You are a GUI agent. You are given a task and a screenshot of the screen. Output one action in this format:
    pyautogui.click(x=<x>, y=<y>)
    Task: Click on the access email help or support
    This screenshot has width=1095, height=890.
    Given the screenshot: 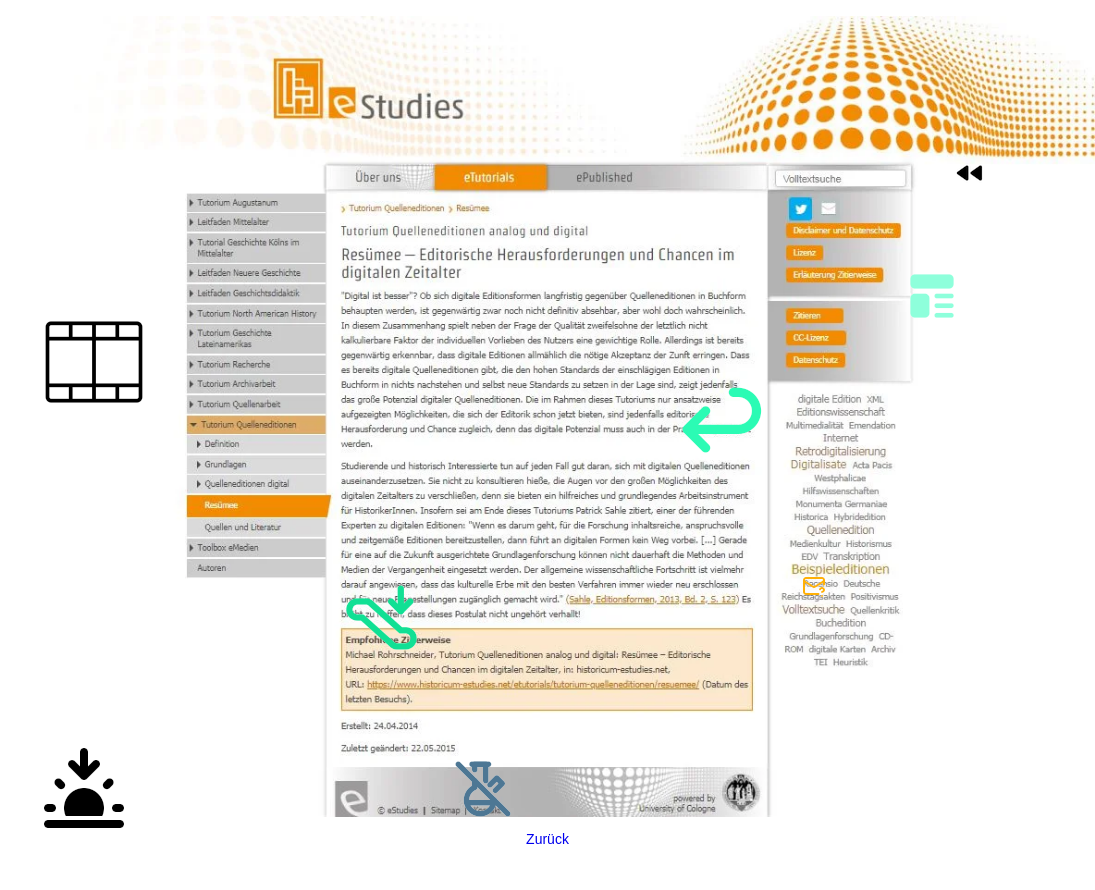 What is the action you would take?
    pyautogui.click(x=814, y=586)
    